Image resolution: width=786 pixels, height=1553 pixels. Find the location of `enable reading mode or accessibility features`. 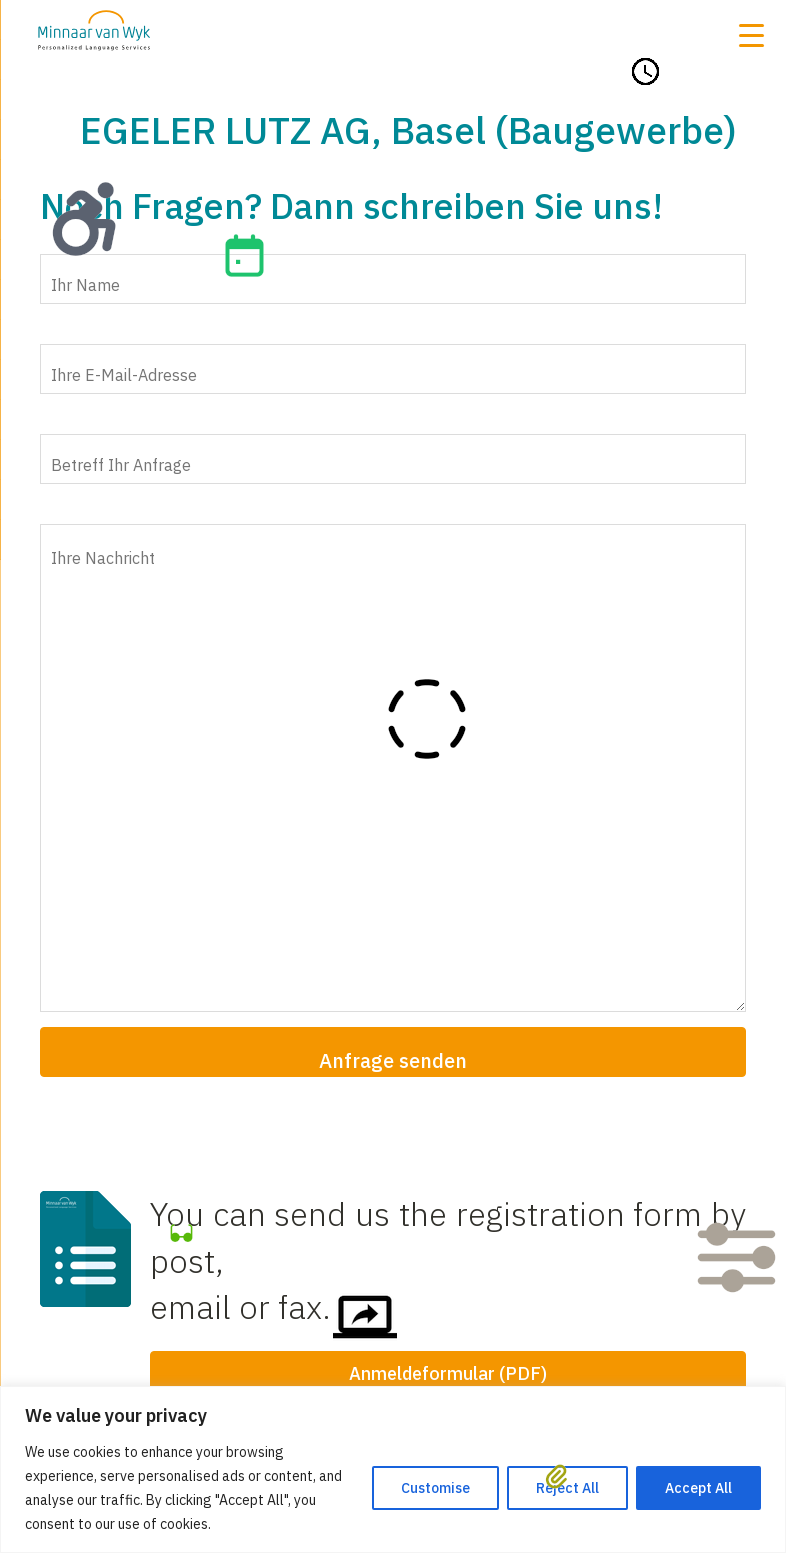

enable reading mode or accessibility features is located at coordinates (181, 1233).